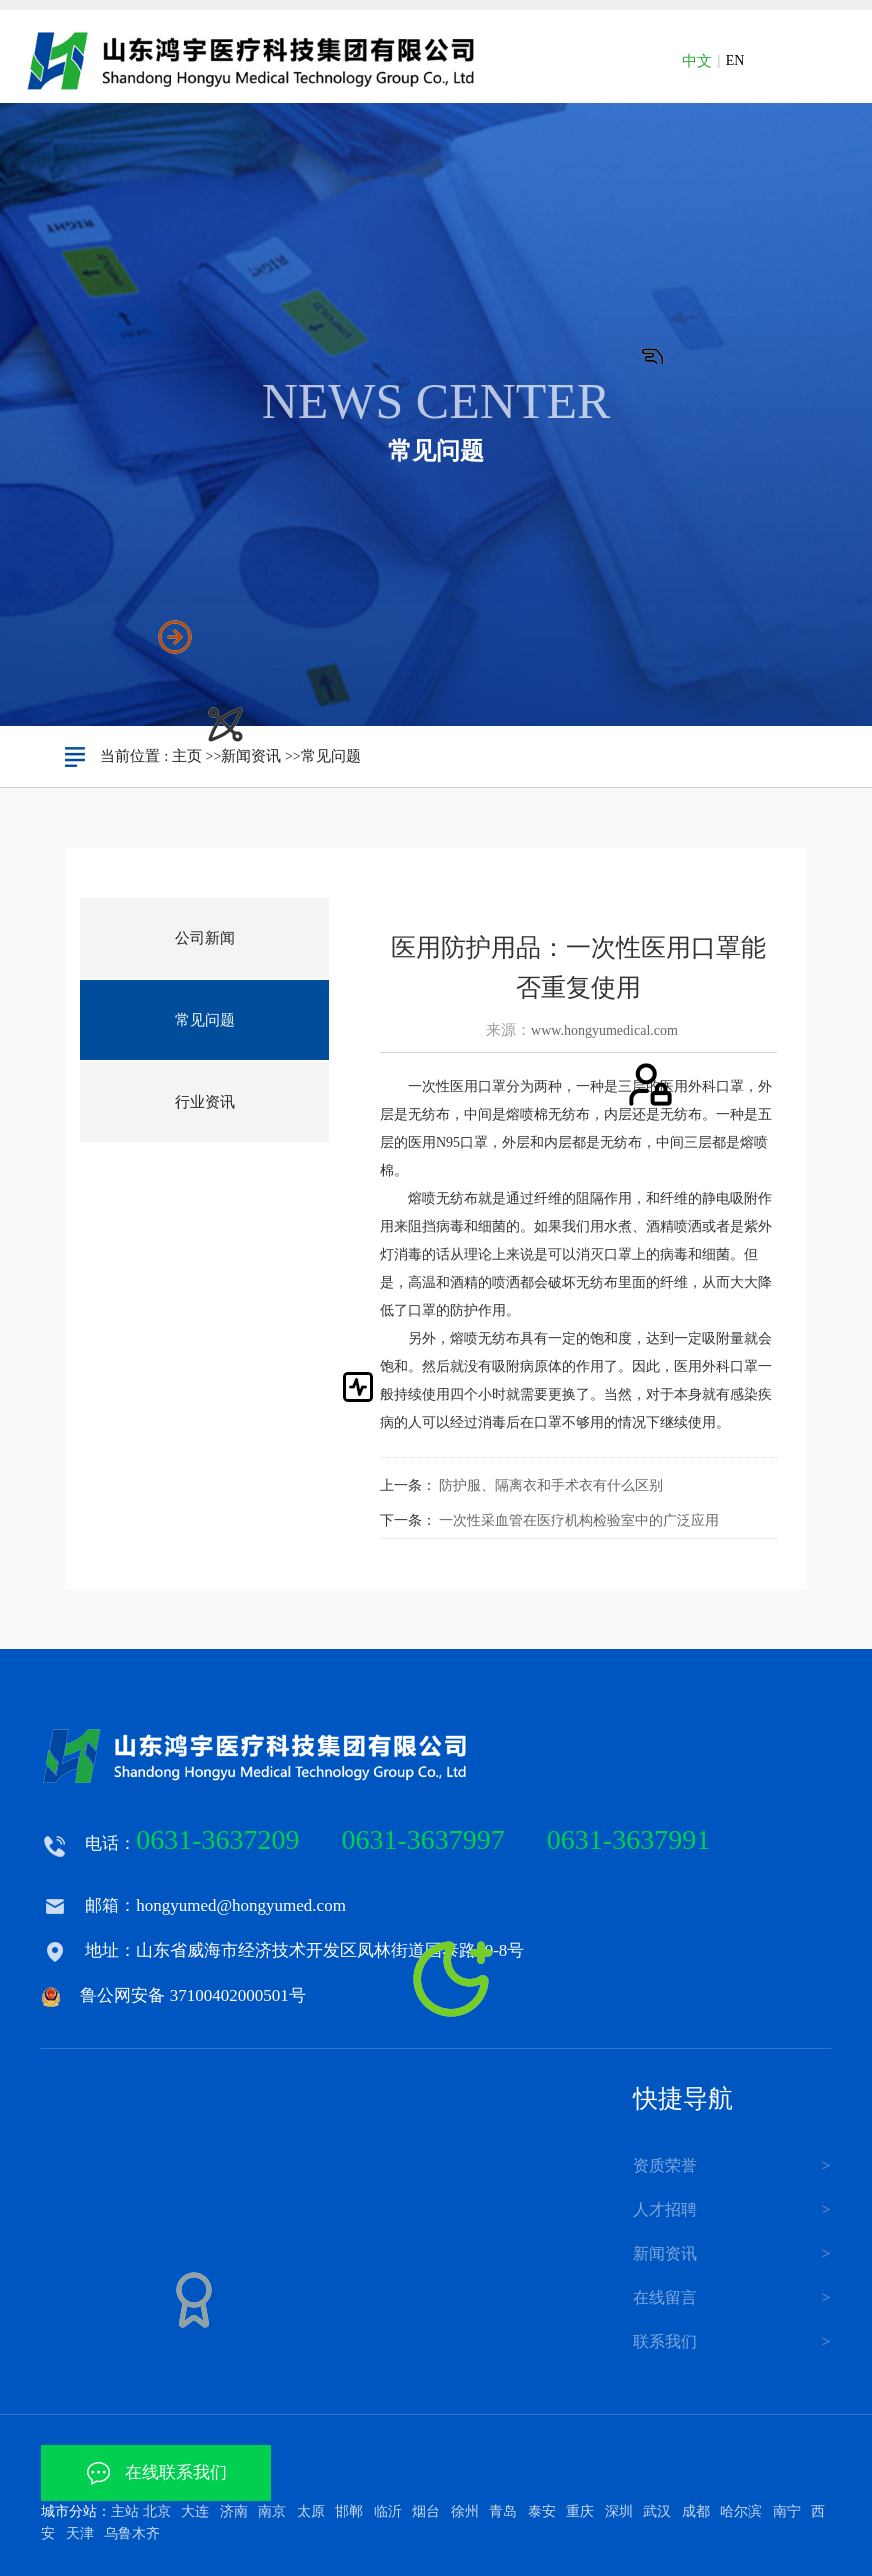 This screenshot has width=872, height=2576. What do you see at coordinates (358, 1387) in the screenshot?
I see `view activity or system status` at bounding box center [358, 1387].